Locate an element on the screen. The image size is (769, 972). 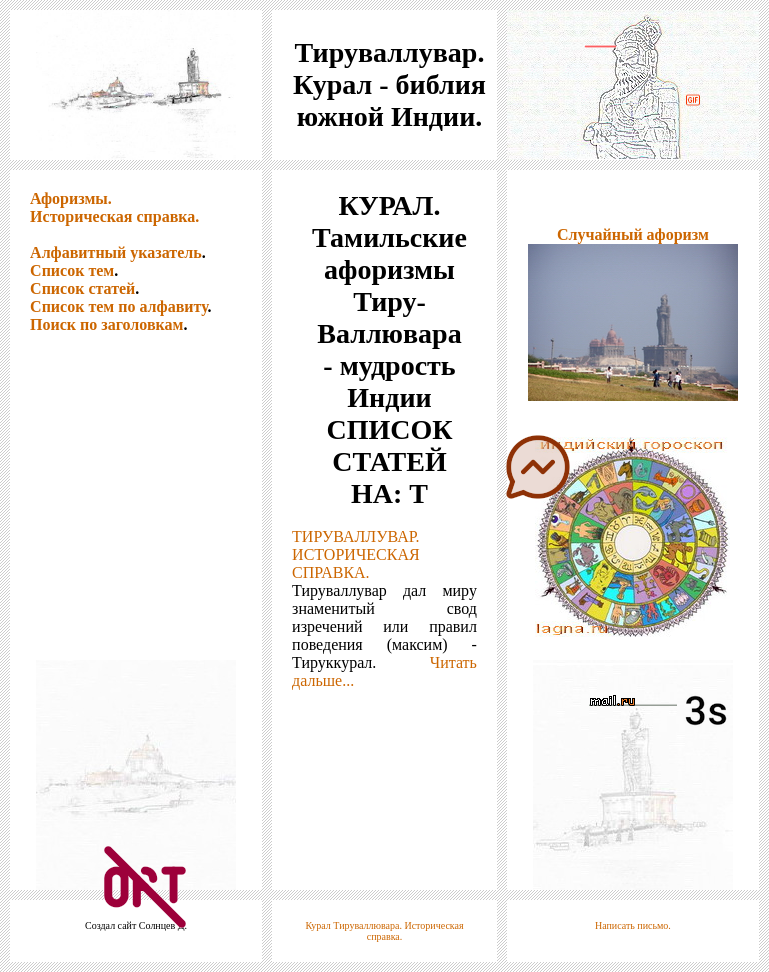
insert a GIF into your message is located at coordinates (693, 100).